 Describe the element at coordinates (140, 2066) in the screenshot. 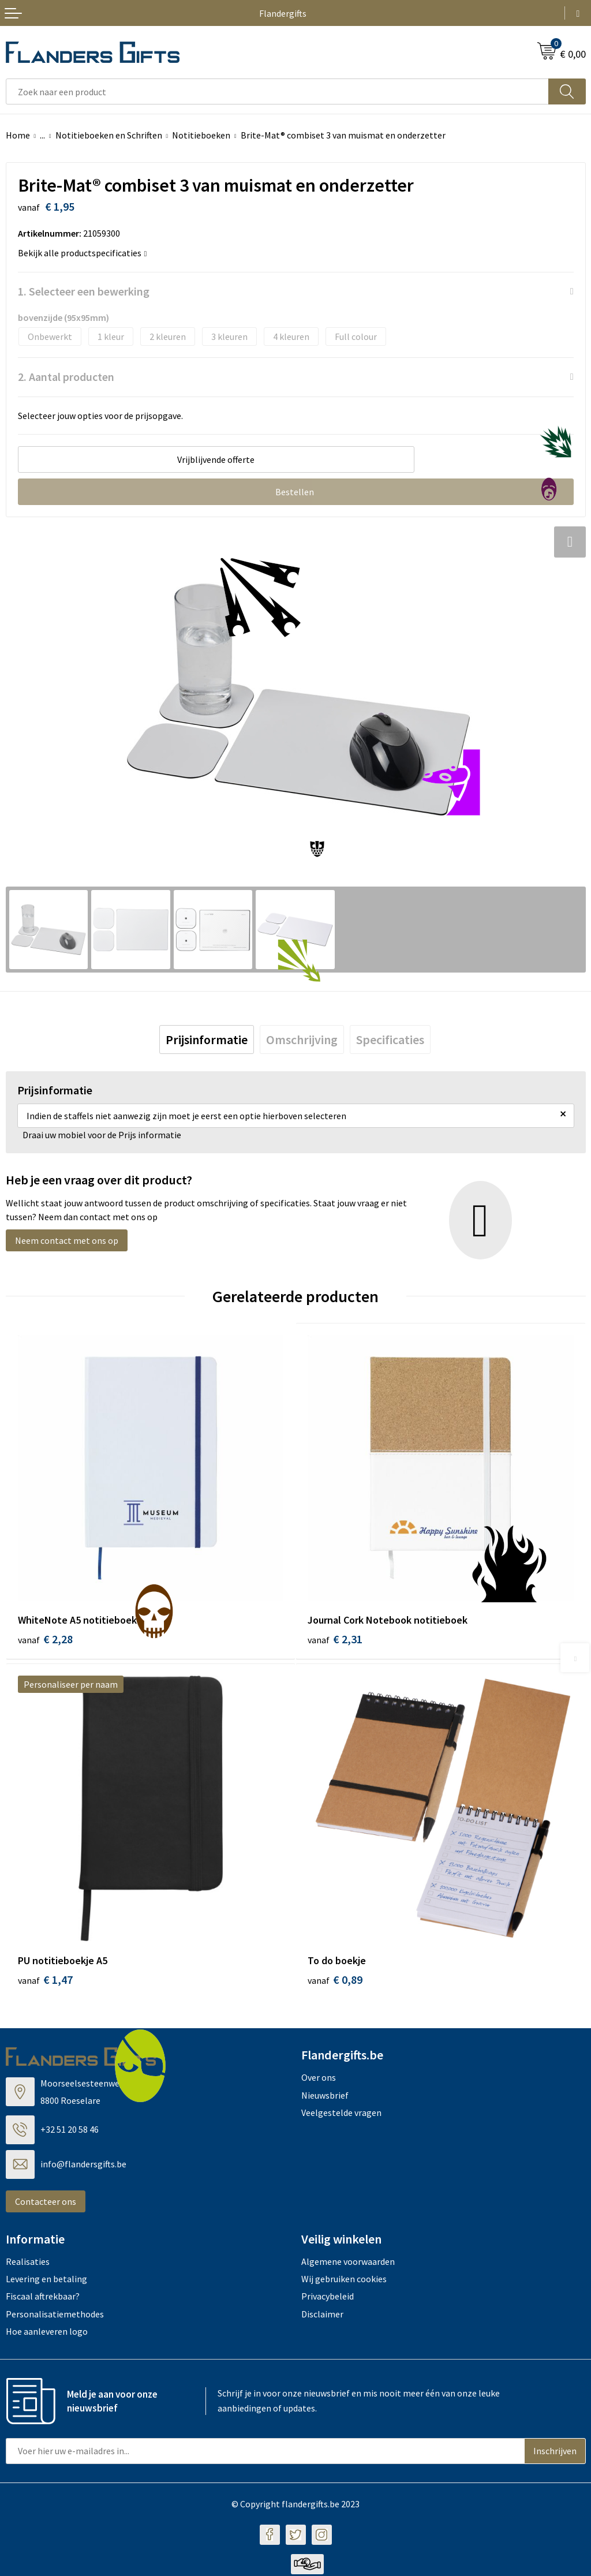

I see `select pirate or rogue character class` at that location.